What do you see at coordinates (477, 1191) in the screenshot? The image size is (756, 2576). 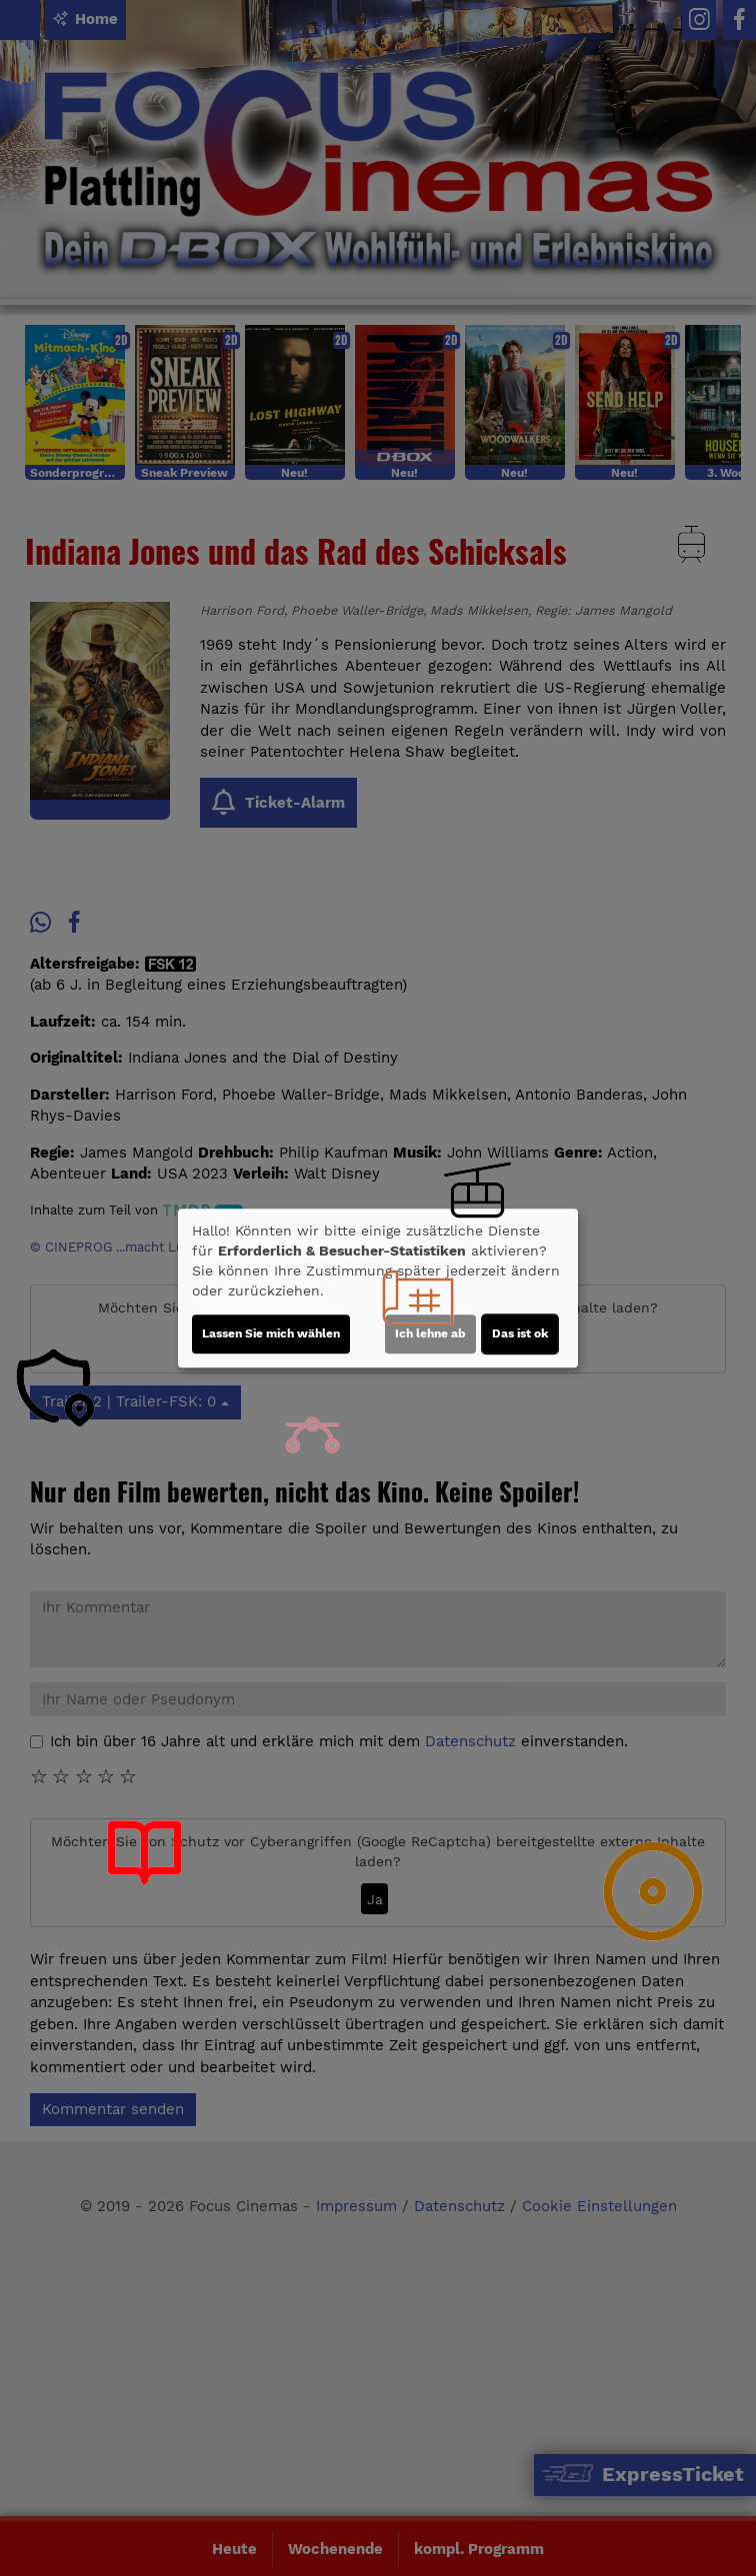 I see `access cable car or gondola transit information` at bounding box center [477, 1191].